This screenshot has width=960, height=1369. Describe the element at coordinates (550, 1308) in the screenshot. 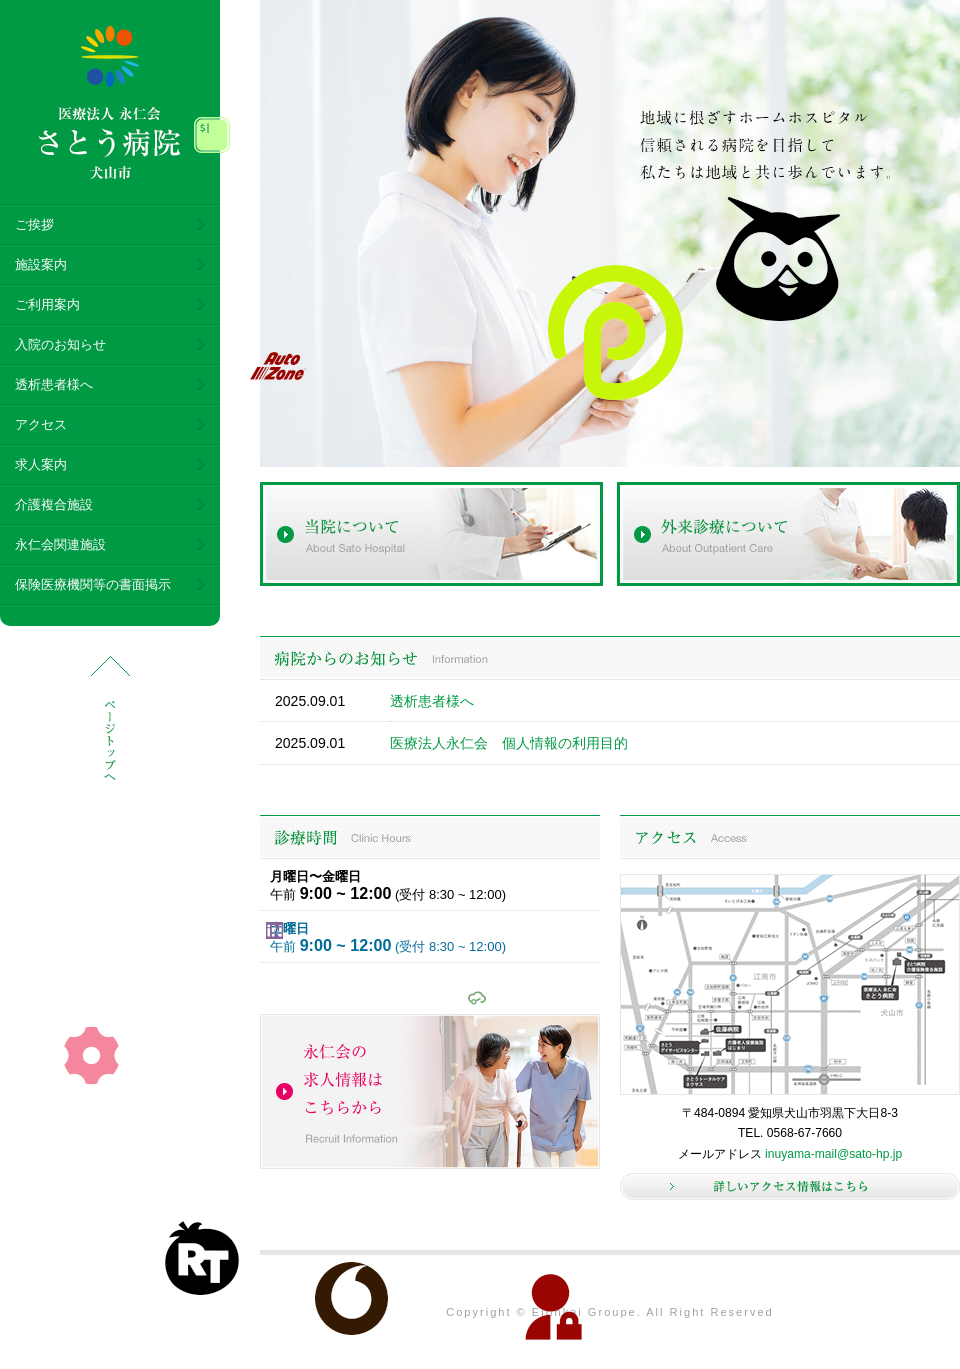

I see `access admin or administrator settings` at that location.